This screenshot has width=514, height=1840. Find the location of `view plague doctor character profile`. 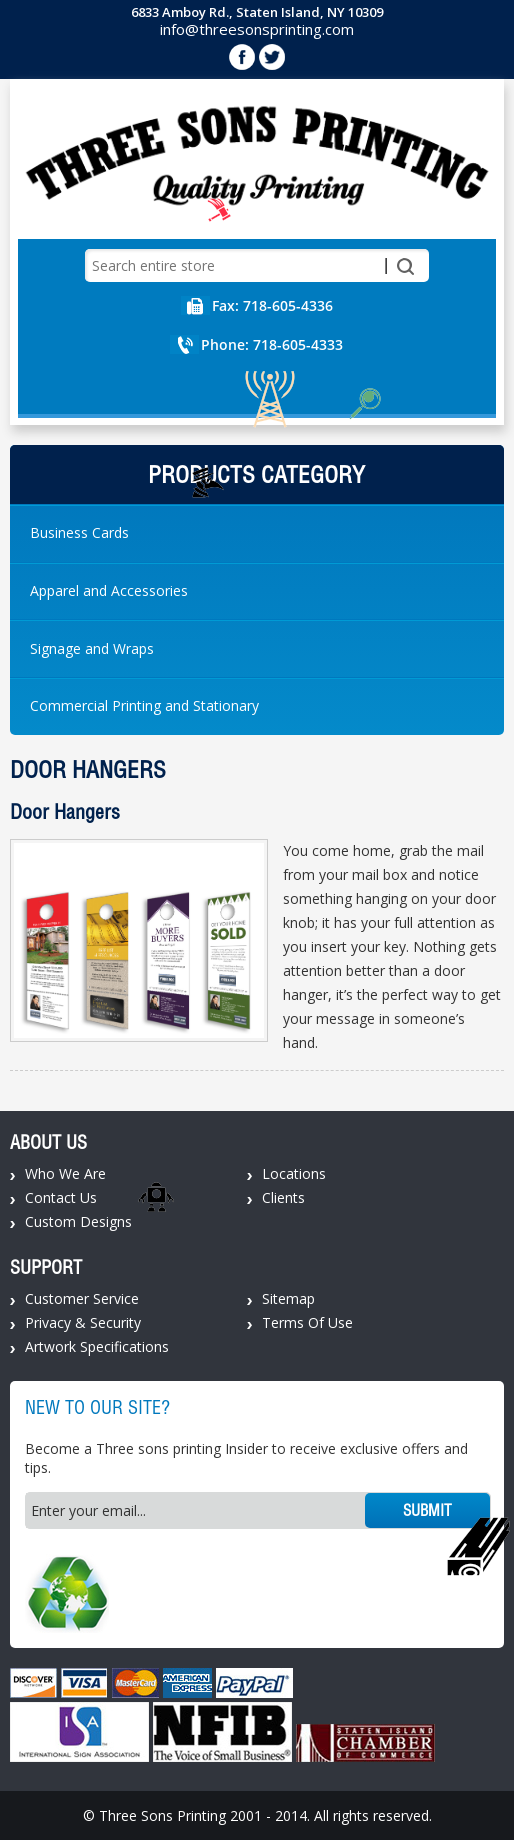

view plague doctor character profile is located at coordinates (208, 482).